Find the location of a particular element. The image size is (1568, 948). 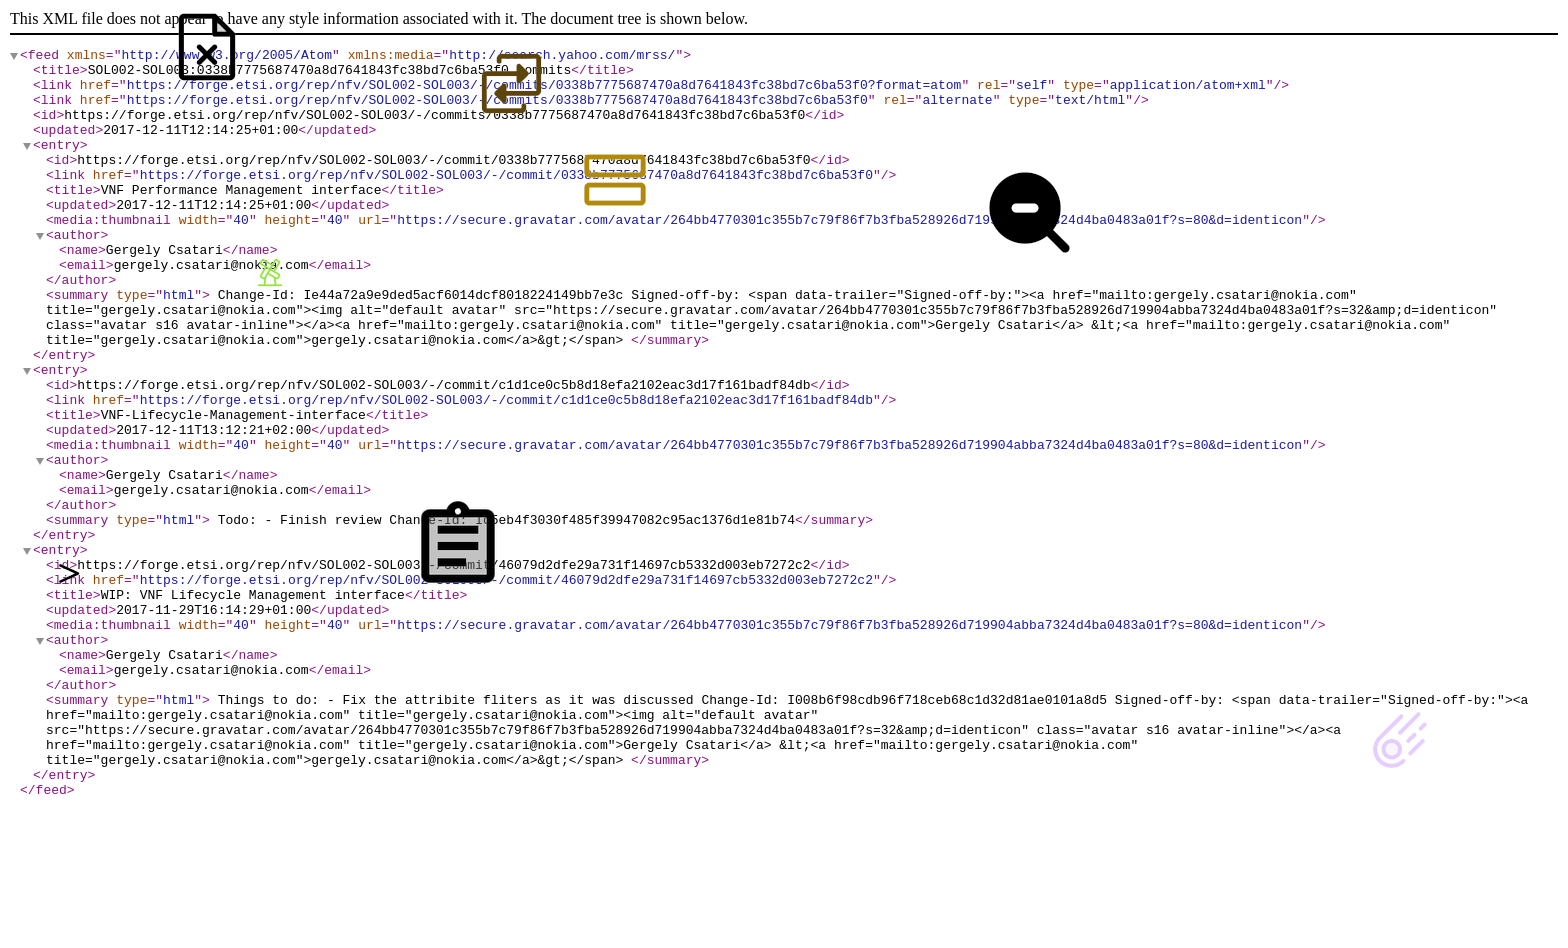

switch to row view layout is located at coordinates (615, 180).